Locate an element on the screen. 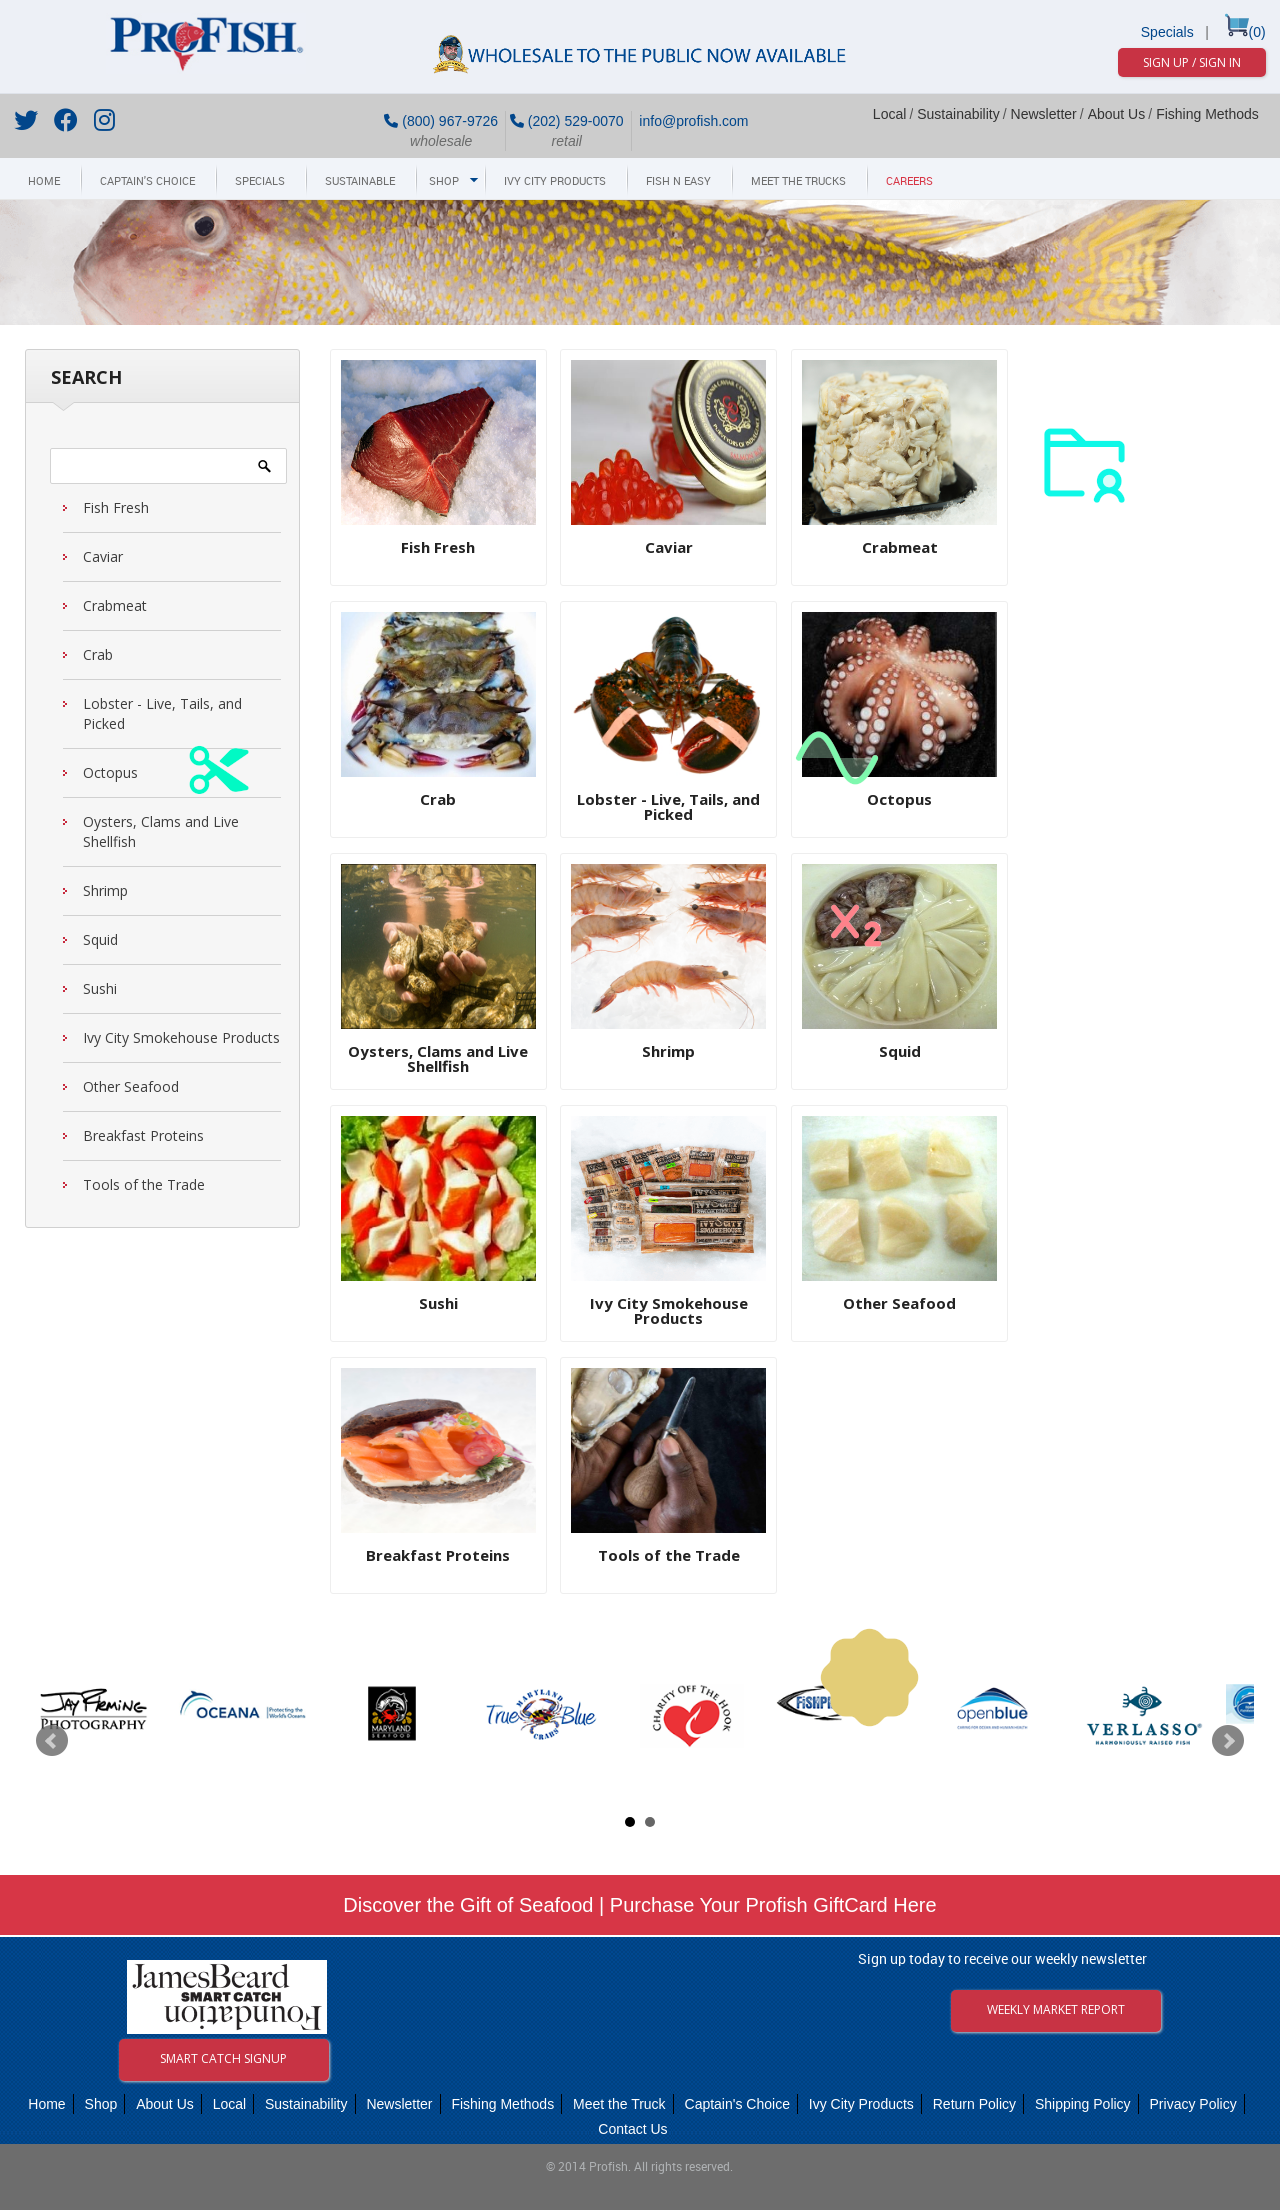 Image resolution: width=1280 pixels, height=2210 pixels. access user-specific files is located at coordinates (1084, 462).